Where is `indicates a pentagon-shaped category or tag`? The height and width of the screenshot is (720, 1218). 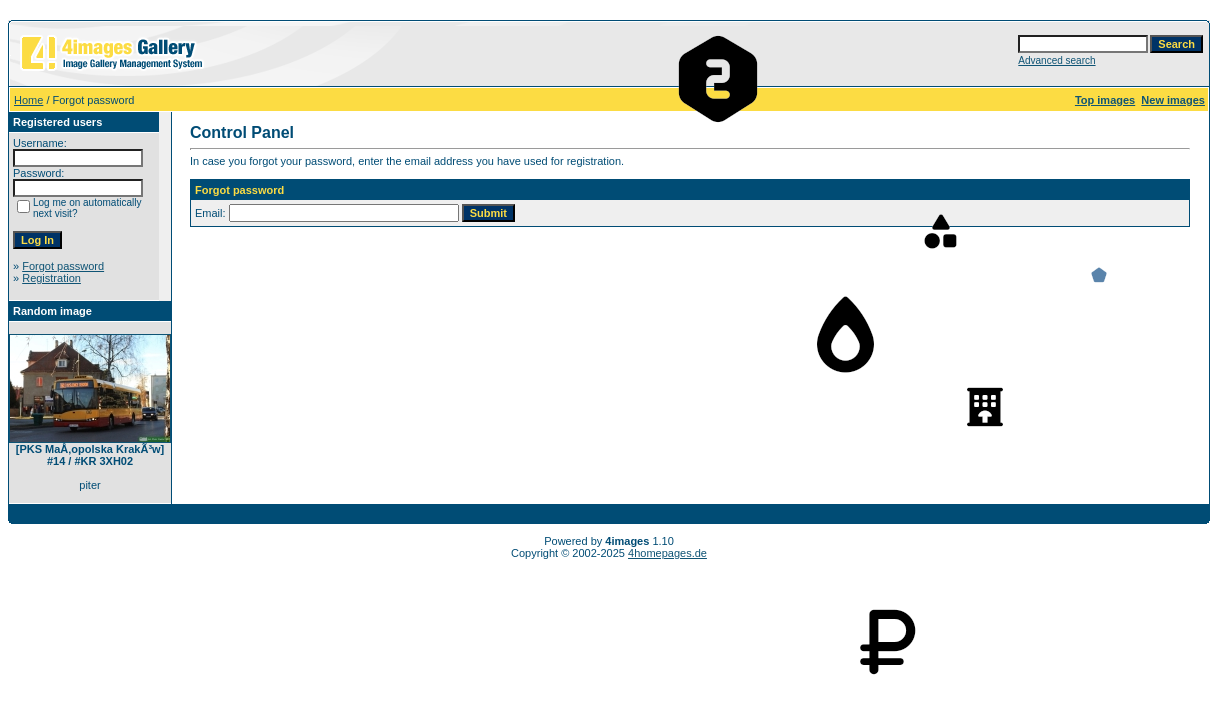 indicates a pentagon-shaped category or tag is located at coordinates (1099, 275).